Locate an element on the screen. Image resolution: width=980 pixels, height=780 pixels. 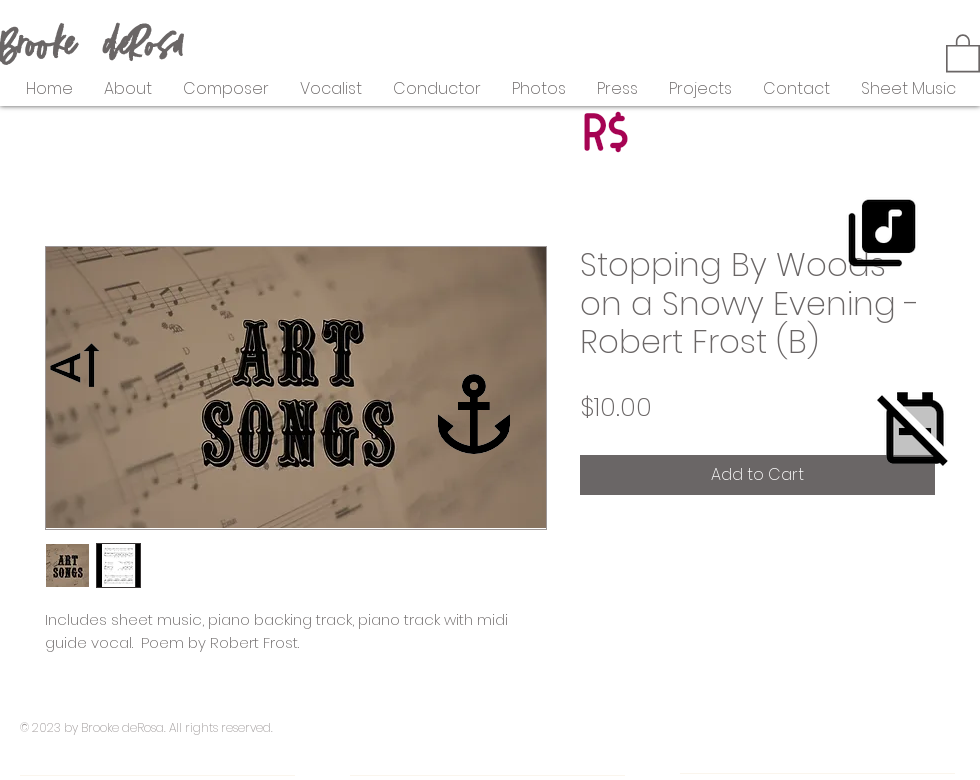
rotate text direction upward is located at coordinates (75, 365).